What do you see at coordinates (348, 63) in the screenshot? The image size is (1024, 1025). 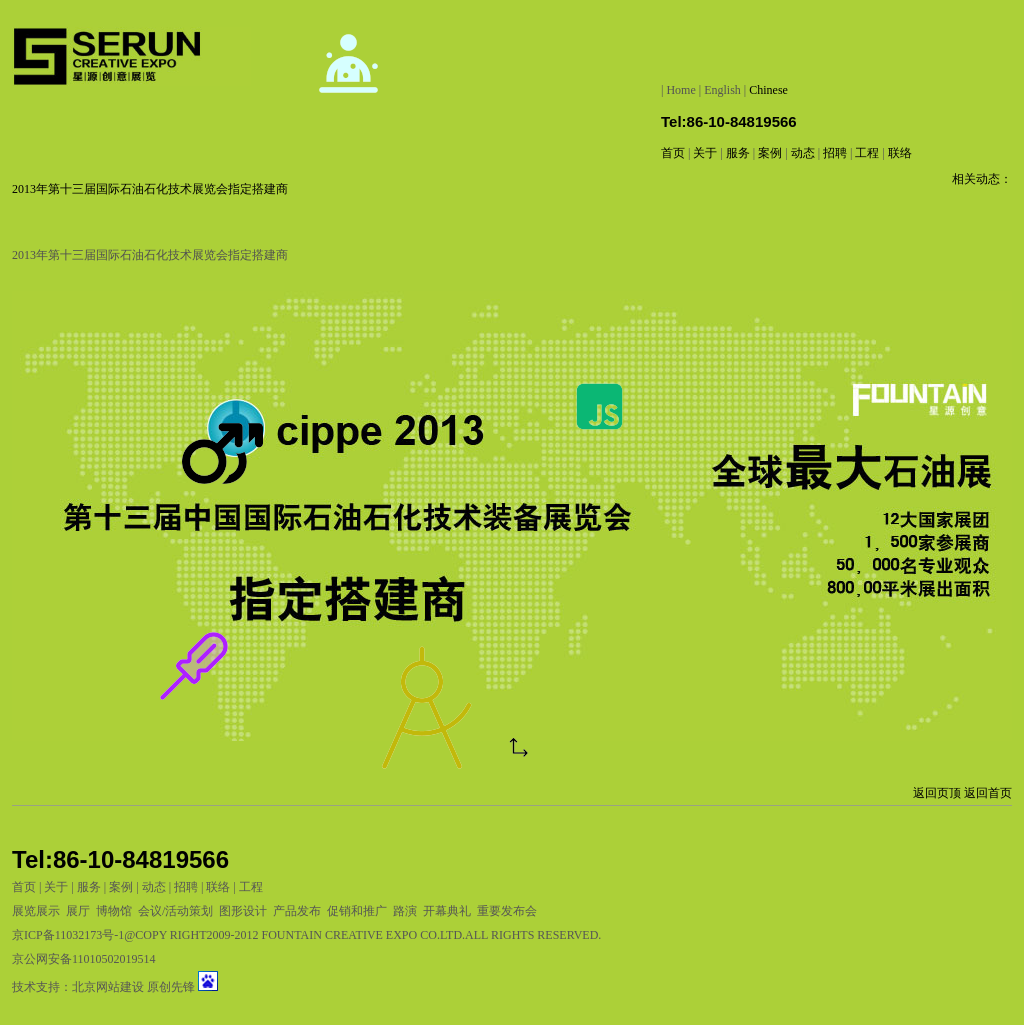 I see `view medical diagnoses or health records` at bounding box center [348, 63].